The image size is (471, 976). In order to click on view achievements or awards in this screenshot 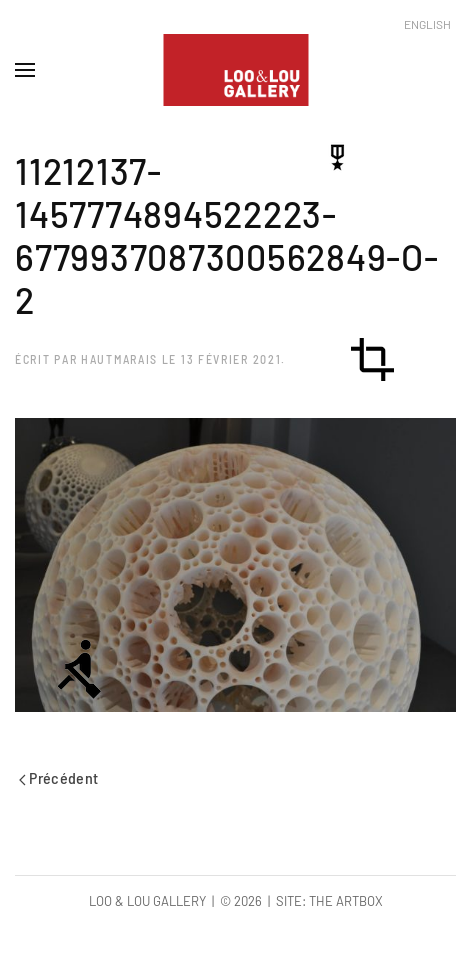, I will do `click(337, 157)`.